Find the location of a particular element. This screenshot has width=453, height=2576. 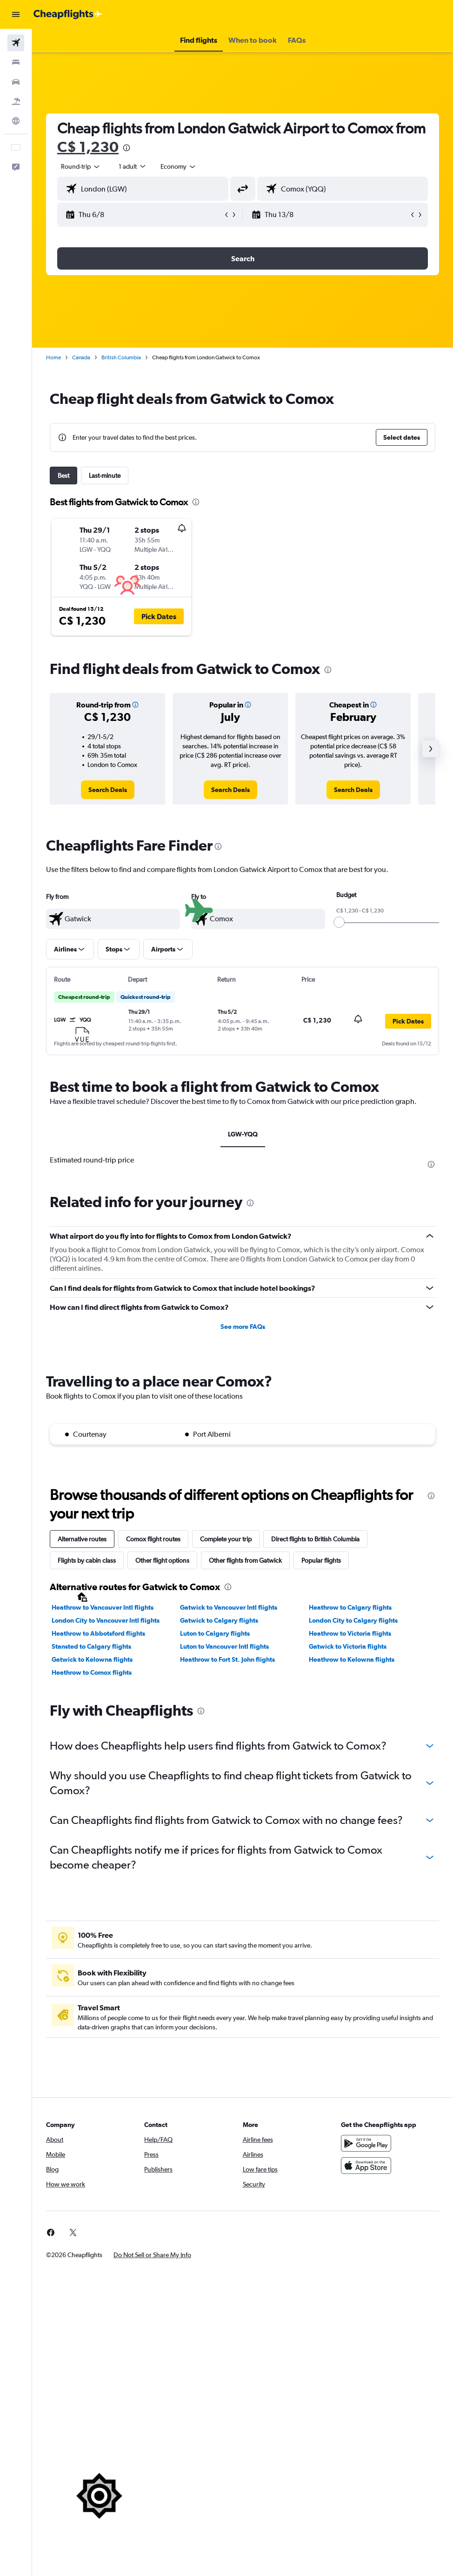

enable airplane mode is located at coordinates (199, 910).